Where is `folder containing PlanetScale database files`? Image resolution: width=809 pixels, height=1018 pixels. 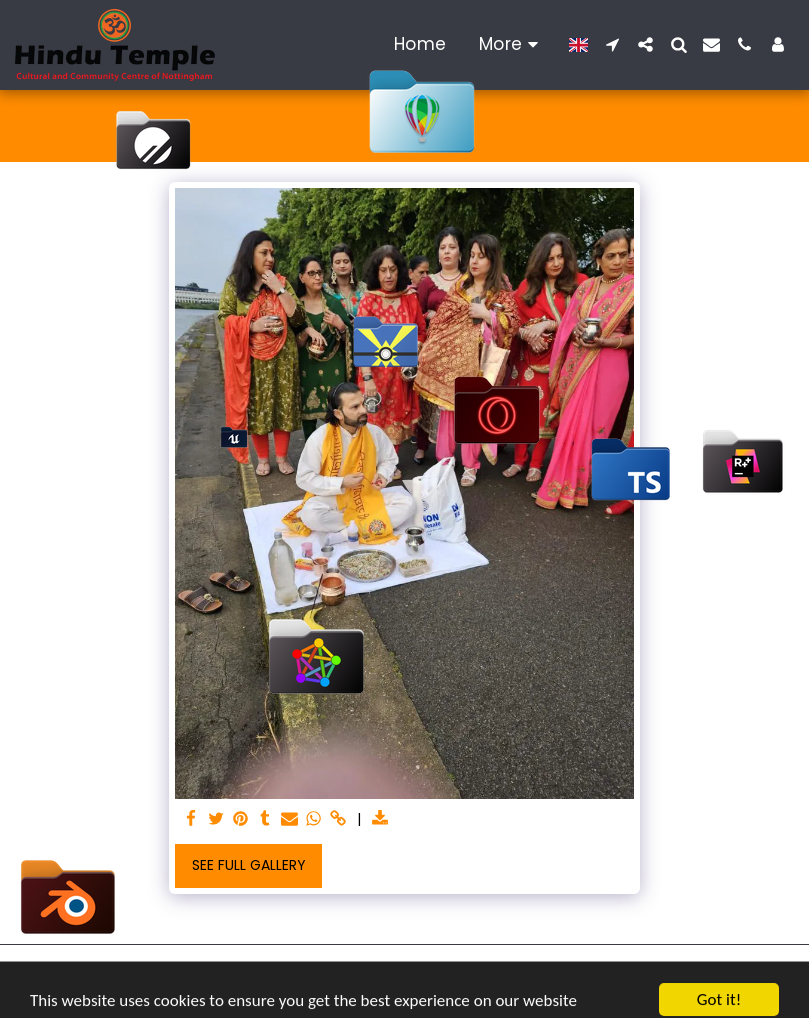 folder containing PlanetScale database files is located at coordinates (153, 142).